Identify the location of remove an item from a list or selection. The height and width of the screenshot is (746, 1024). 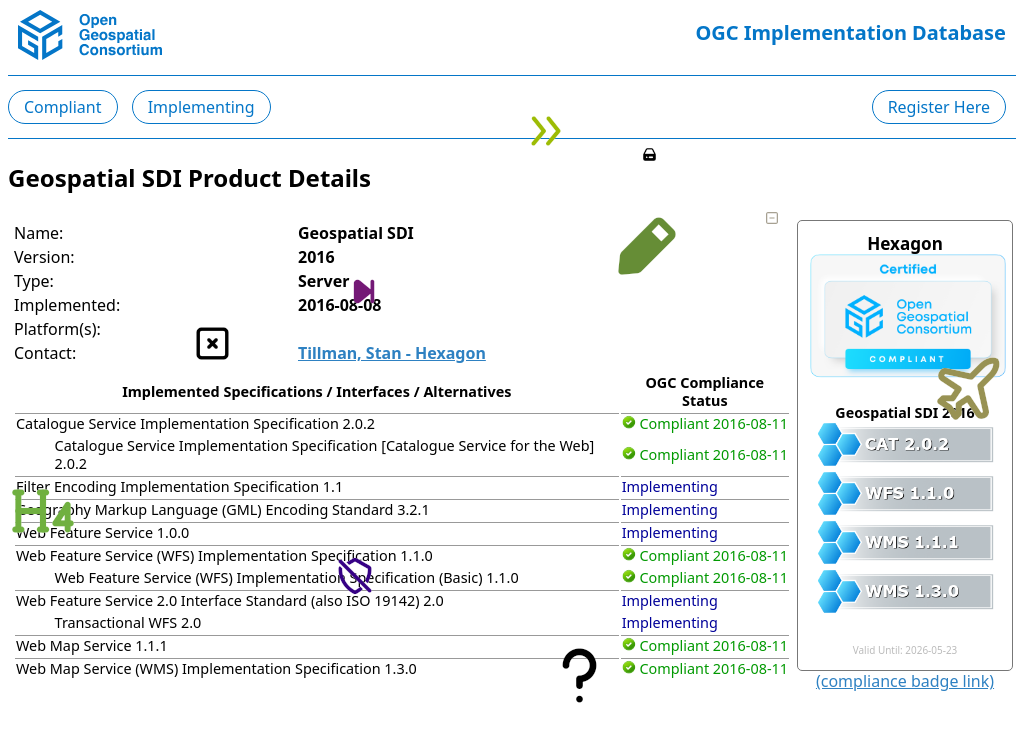
(772, 218).